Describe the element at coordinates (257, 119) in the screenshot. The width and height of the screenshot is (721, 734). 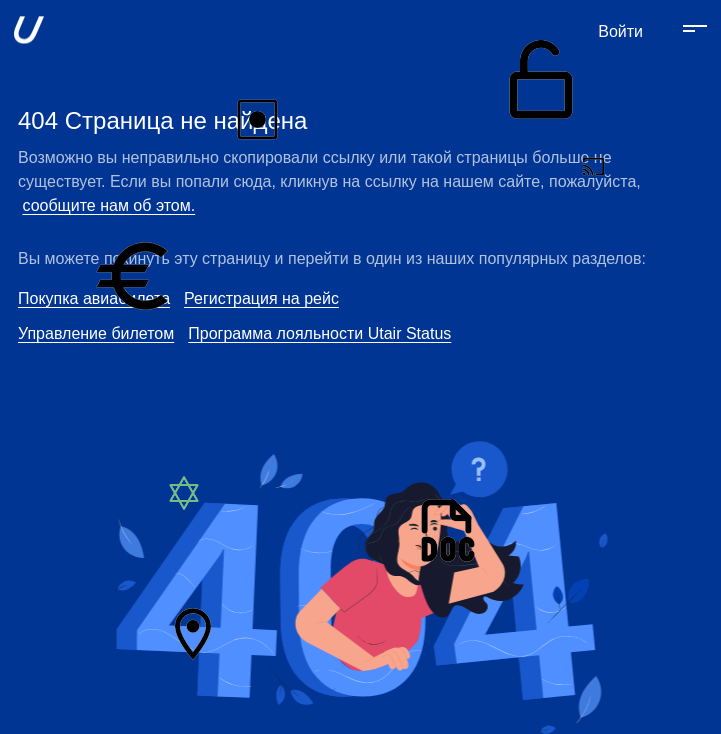
I see `indicates a file has been modified` at that location.